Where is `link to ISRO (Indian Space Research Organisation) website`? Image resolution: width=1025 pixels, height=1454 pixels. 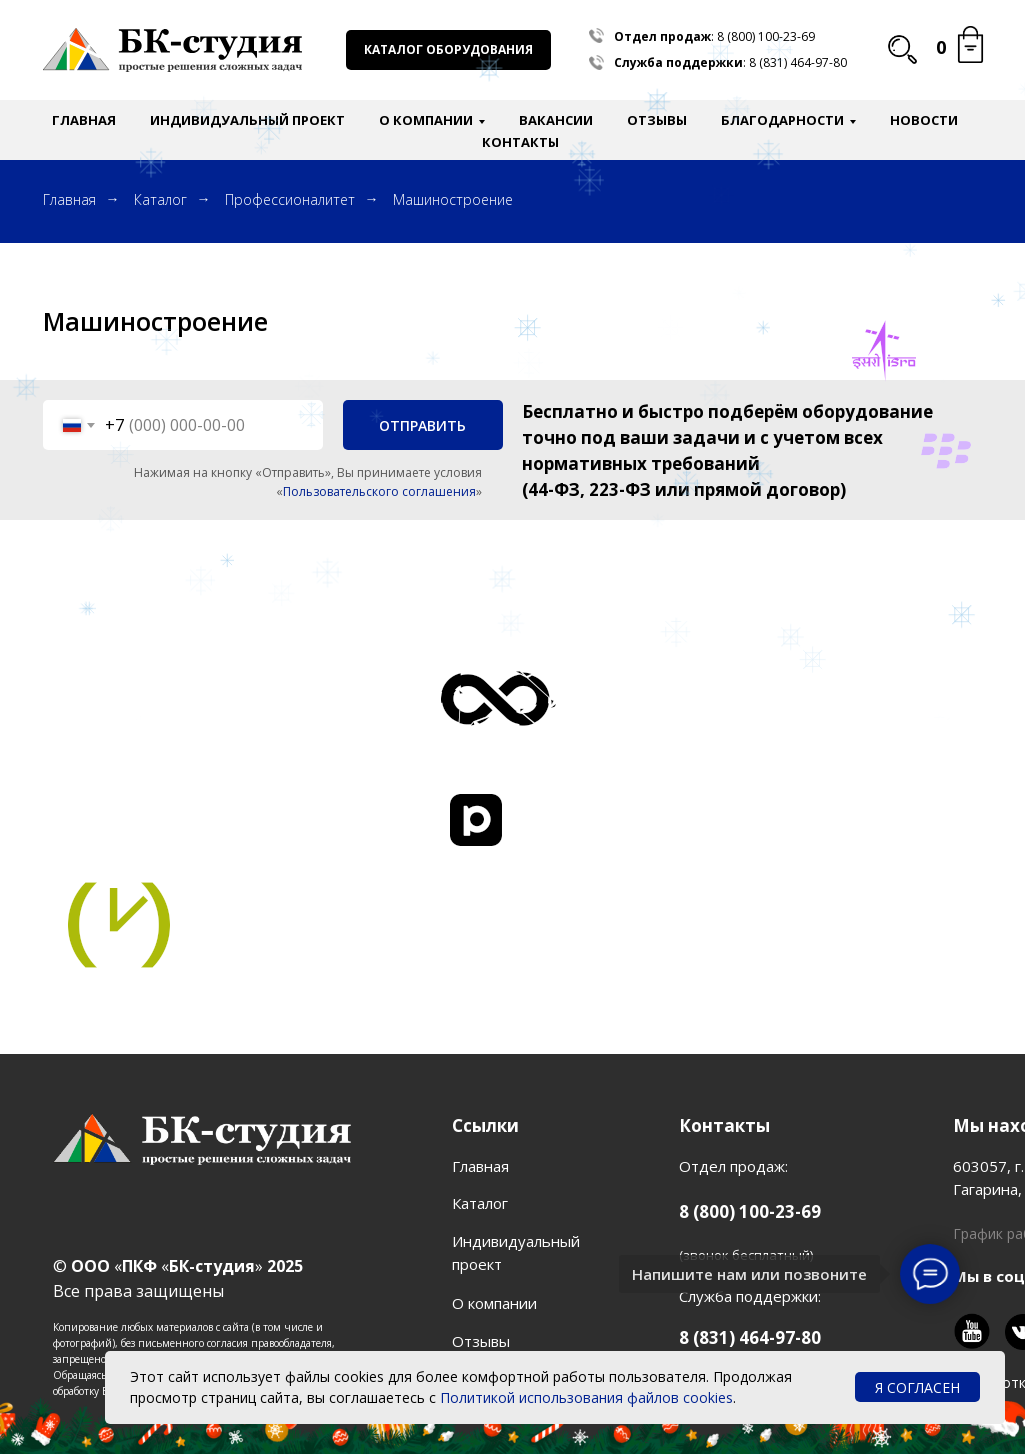
link to ISRO (Indian Space Research Organisation) website is located at coordinates (884, 351).